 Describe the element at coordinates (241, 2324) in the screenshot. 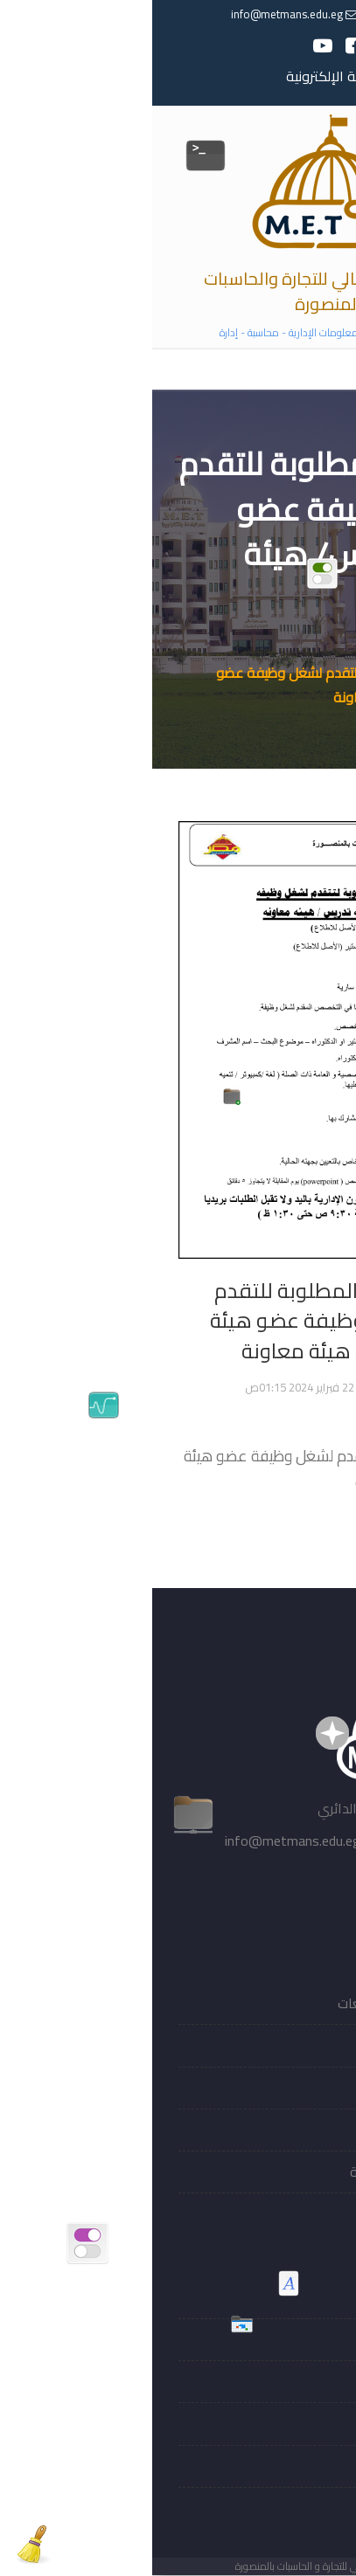

I see `open folder containing scheduled items` at that location.